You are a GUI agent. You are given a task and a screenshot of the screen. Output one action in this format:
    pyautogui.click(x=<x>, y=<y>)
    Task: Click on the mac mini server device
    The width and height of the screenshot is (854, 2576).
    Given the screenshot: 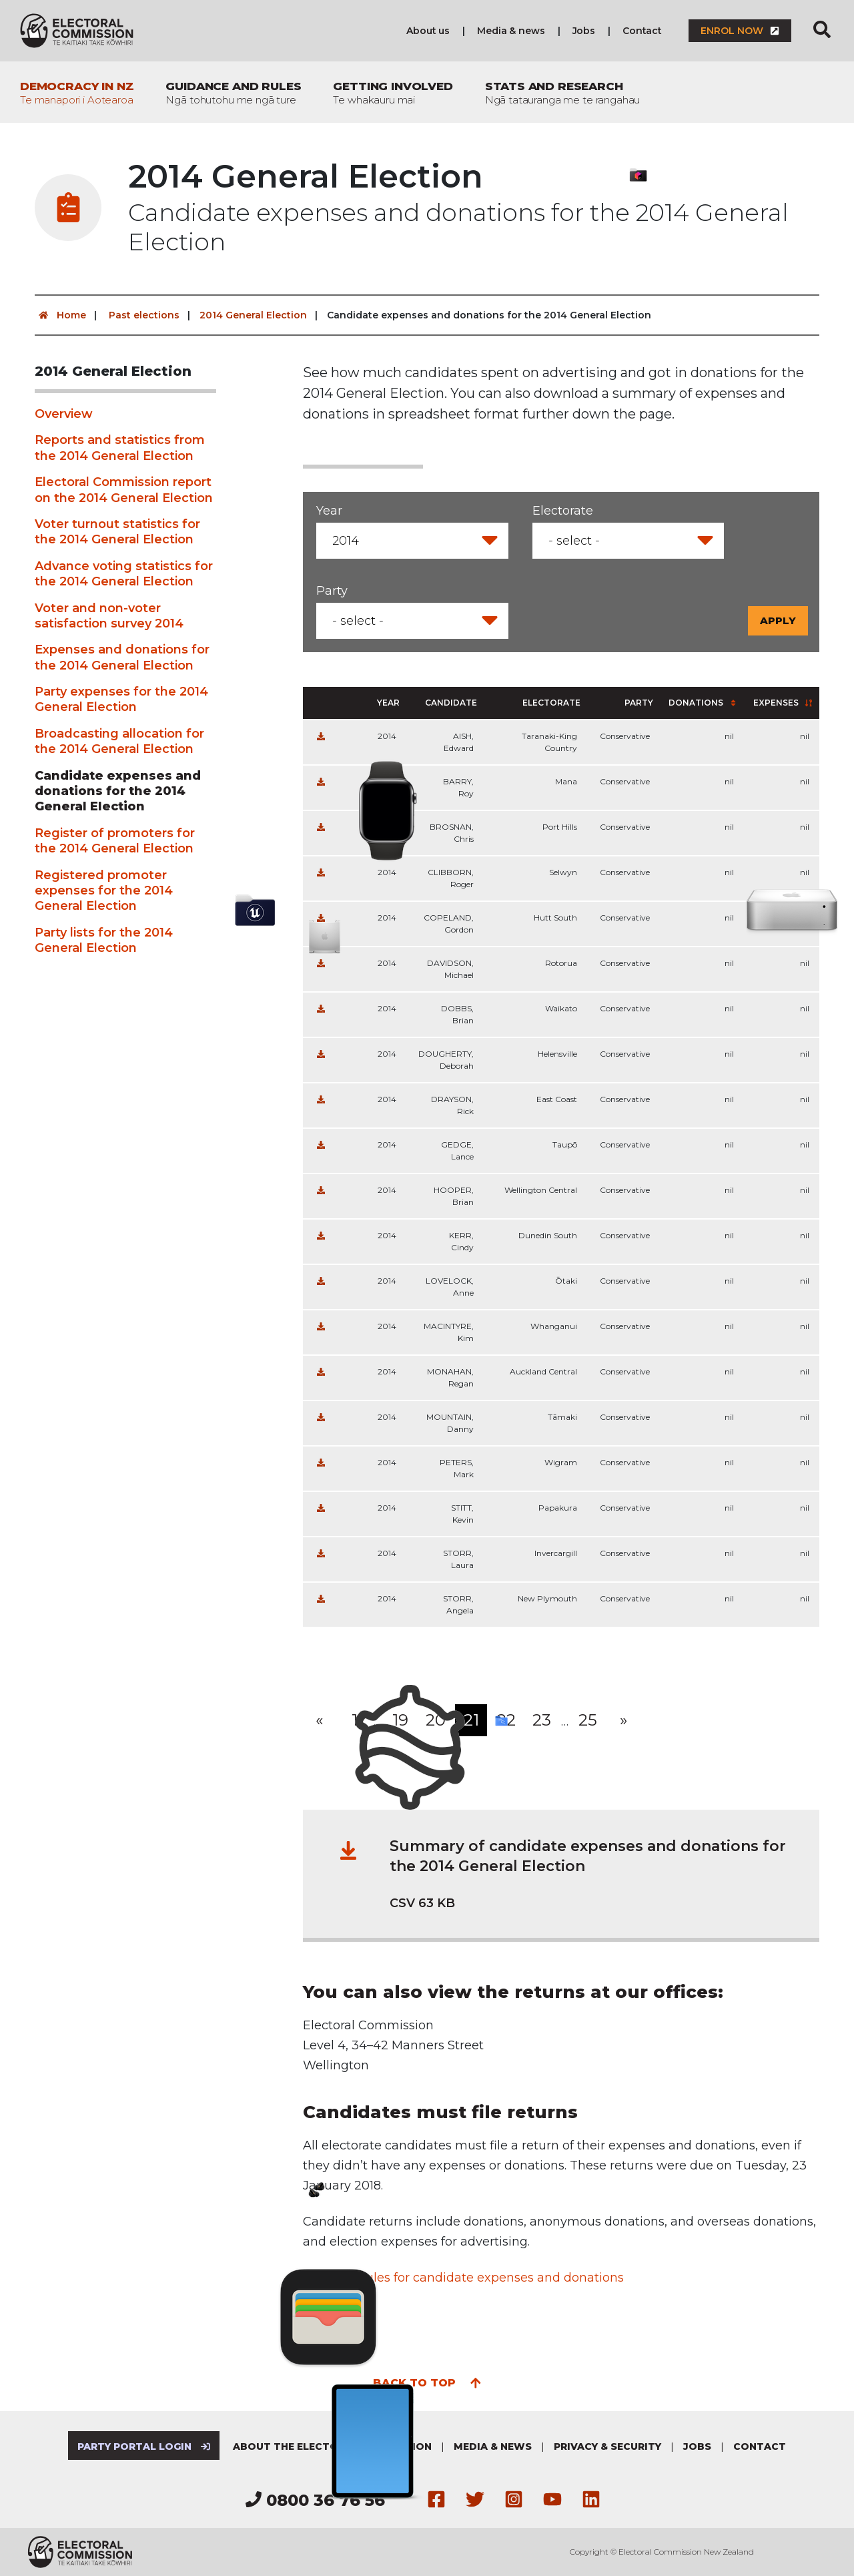 What is the action you would take?
    pyautogui.click(x=792, y=903)
    